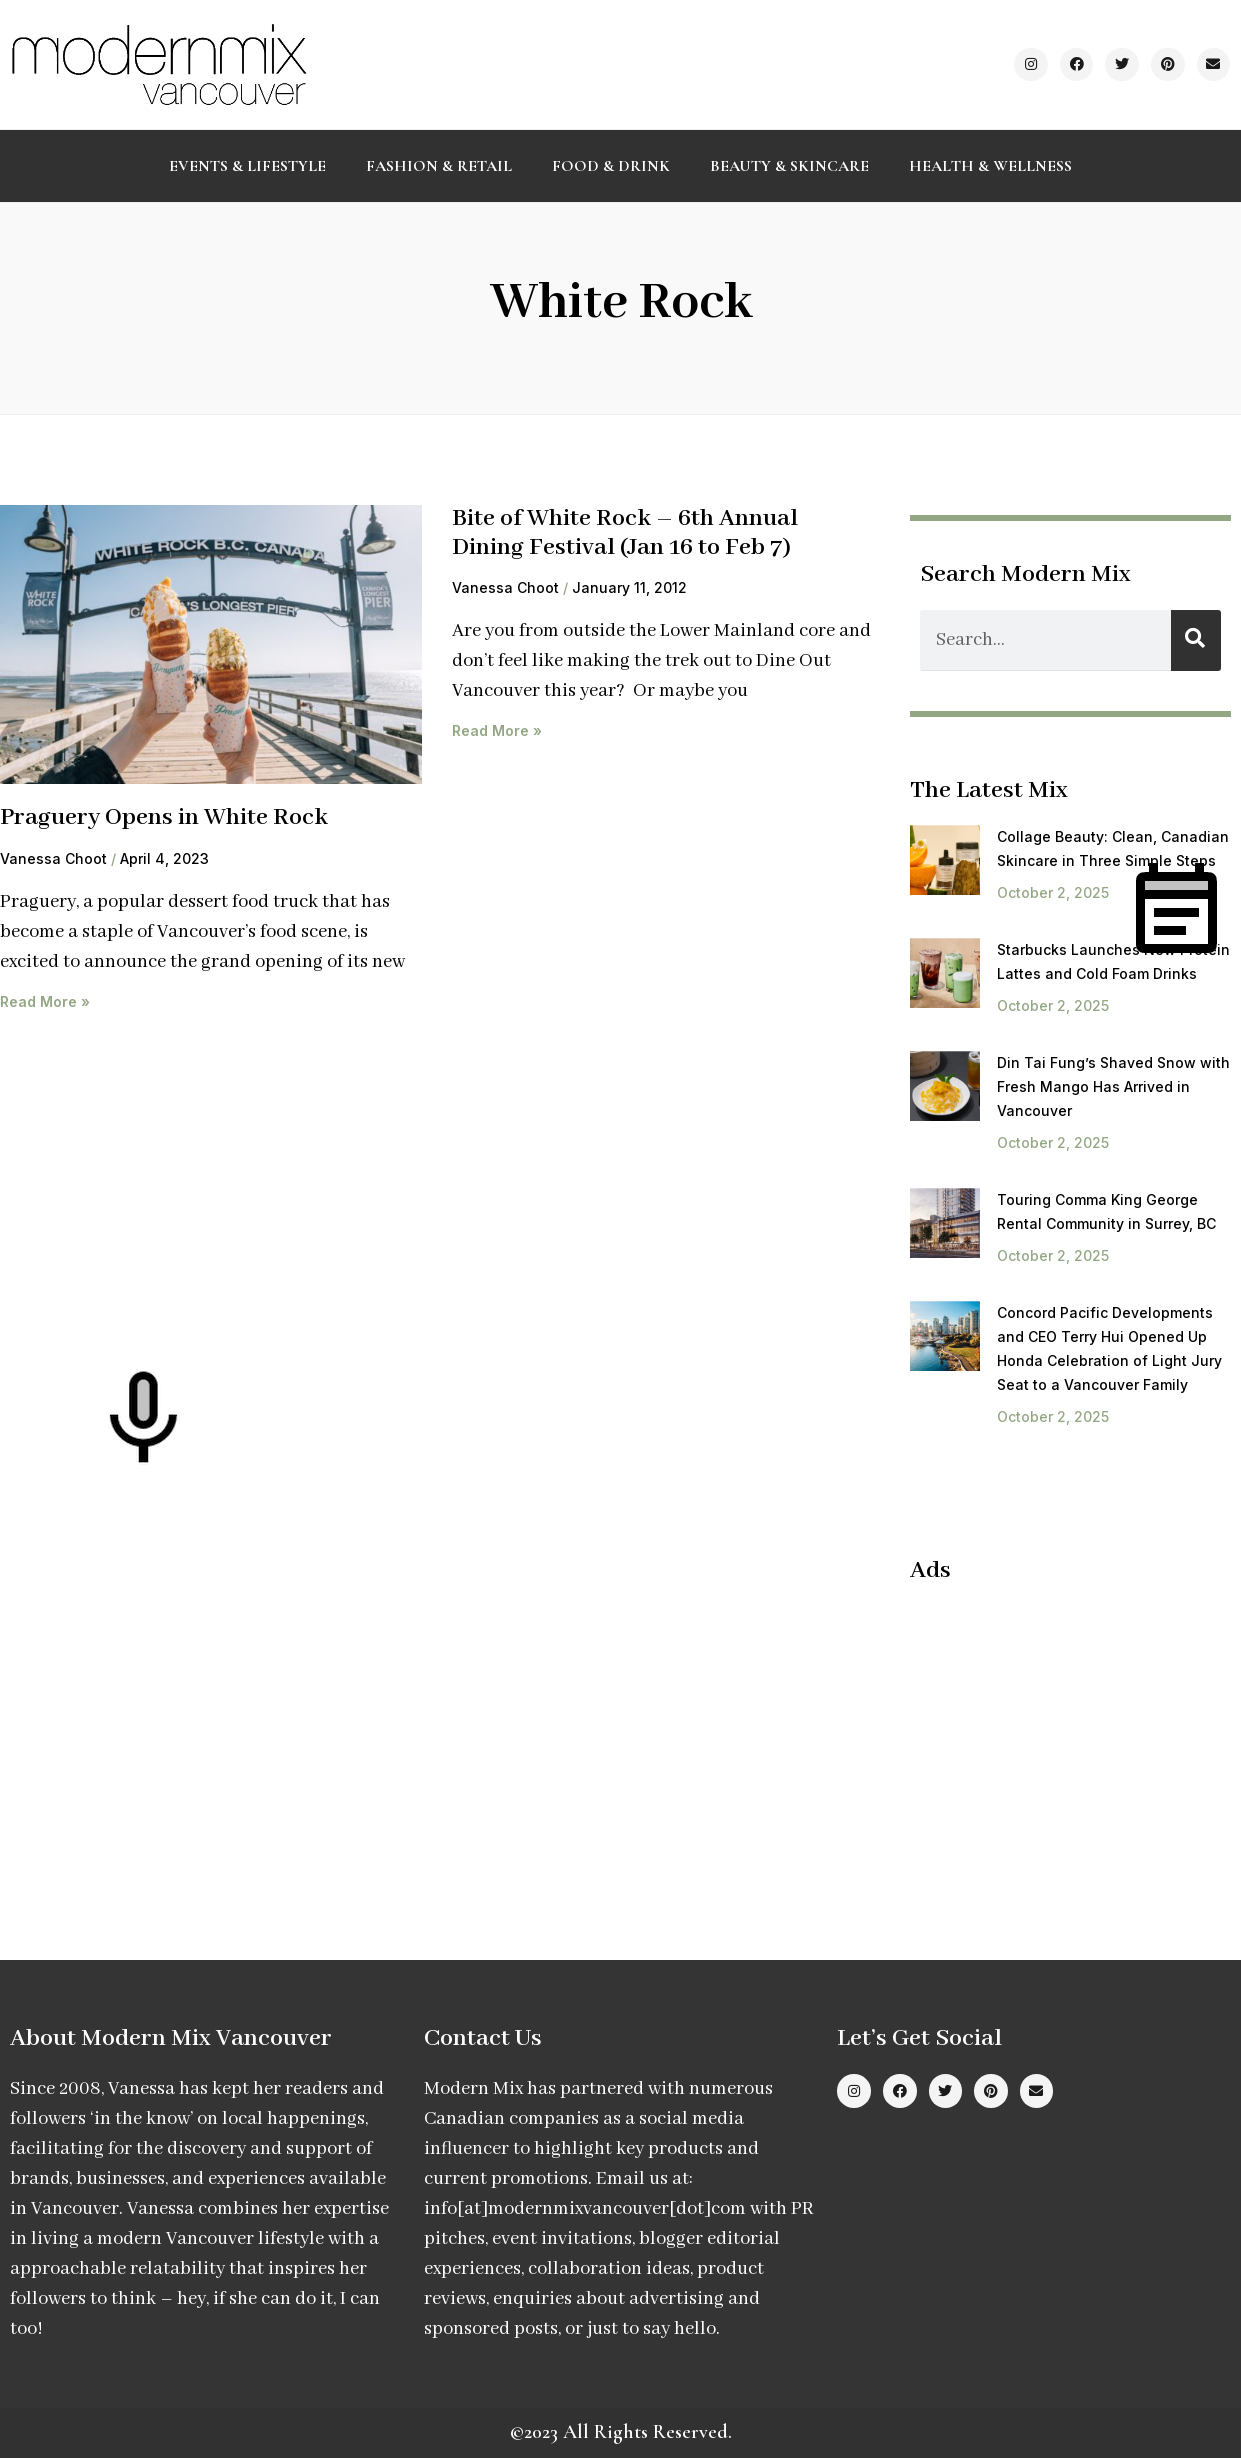 This screenshot has width=1241, height=2458. I want to click on view event details or notes, so click(1176, 912).